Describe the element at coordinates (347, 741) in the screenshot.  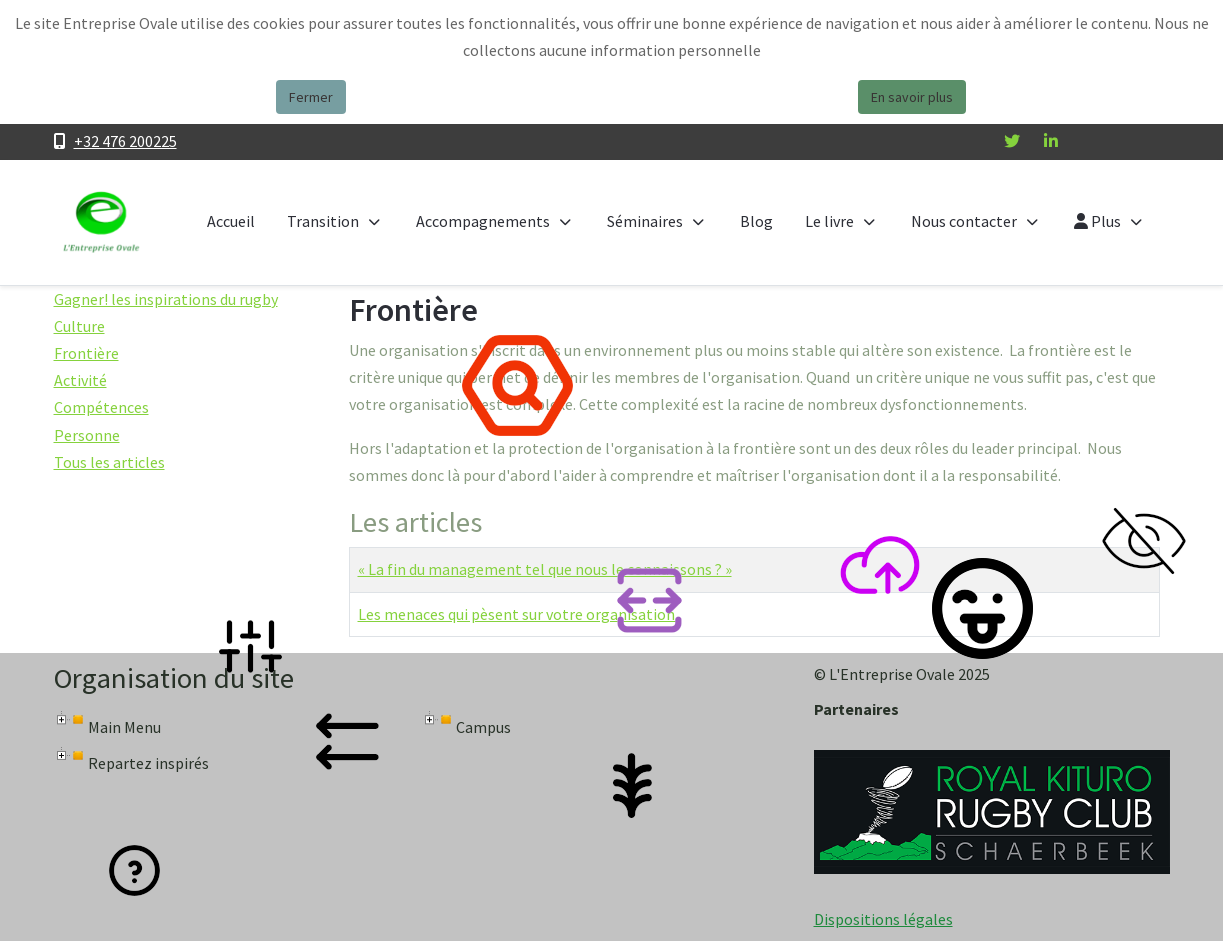
I see `move items to the left` at that location.